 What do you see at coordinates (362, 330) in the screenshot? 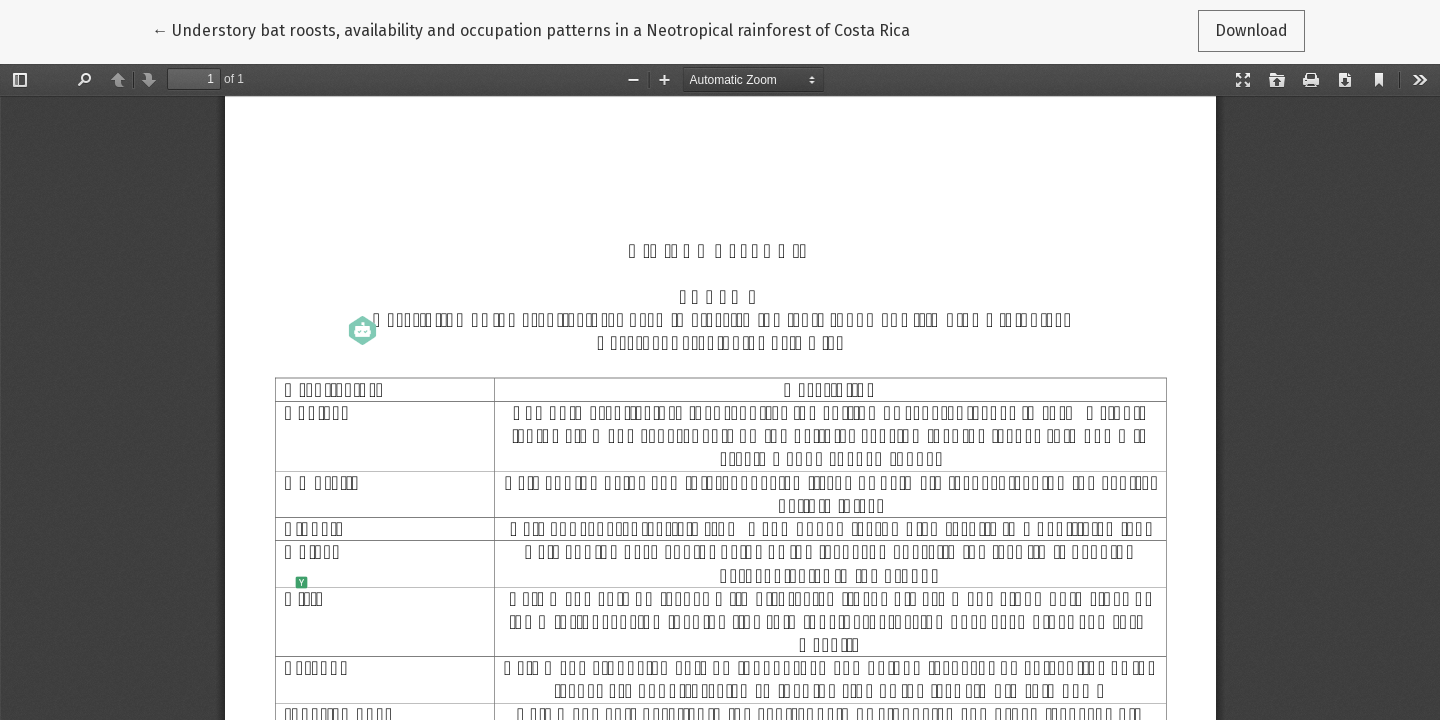
I see `GitHub Dependabot automated dependency updates` at bounding box center [362, 330].